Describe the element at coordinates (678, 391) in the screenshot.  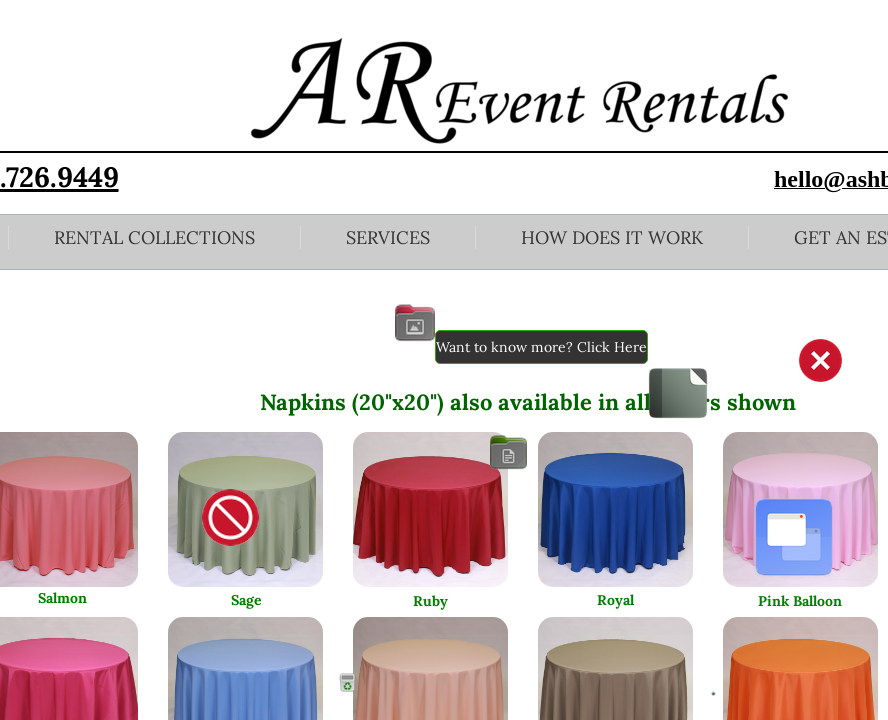
I see `change desktop wallpaper` at that location.